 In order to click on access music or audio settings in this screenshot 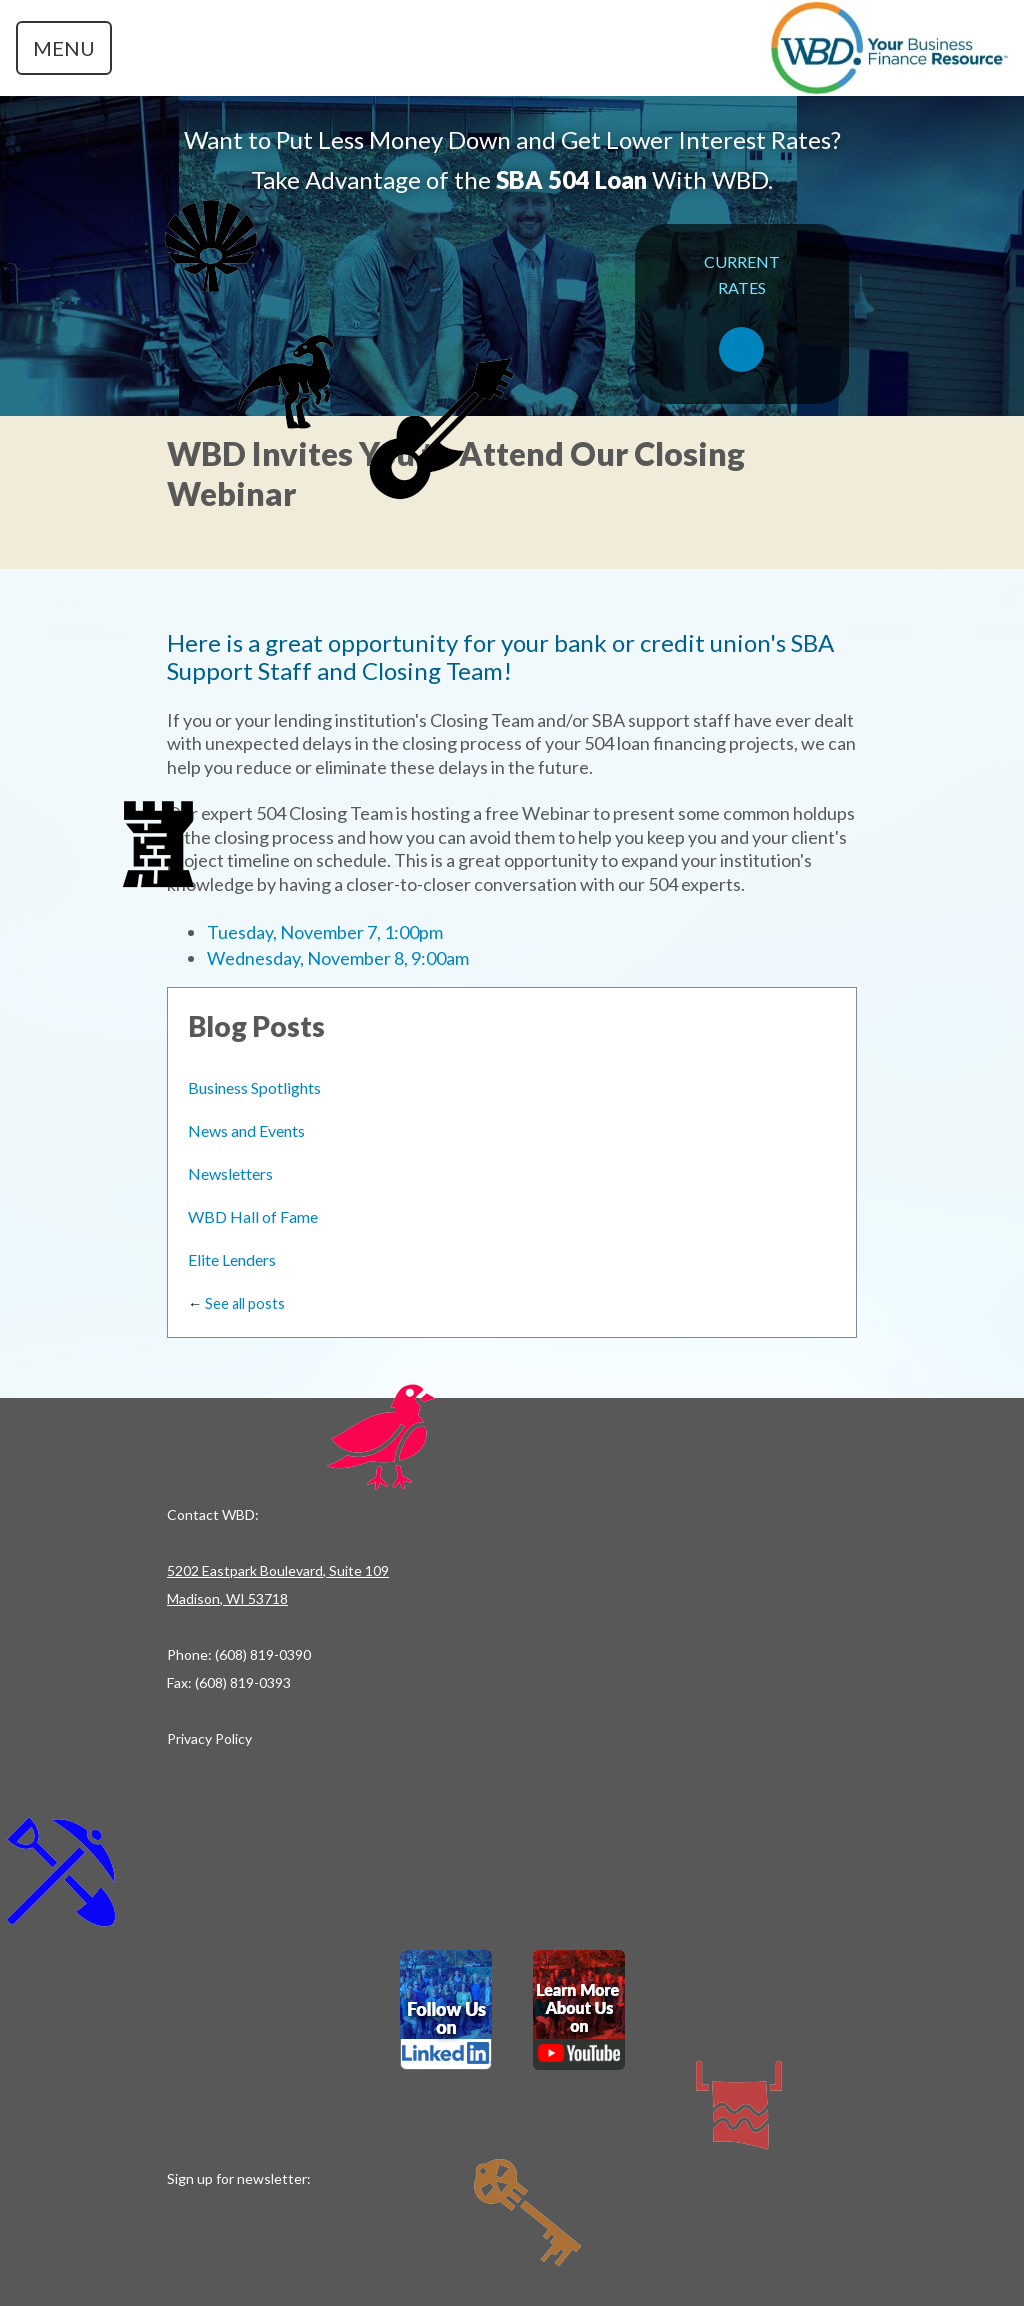, I will do `click(441, 429)`.